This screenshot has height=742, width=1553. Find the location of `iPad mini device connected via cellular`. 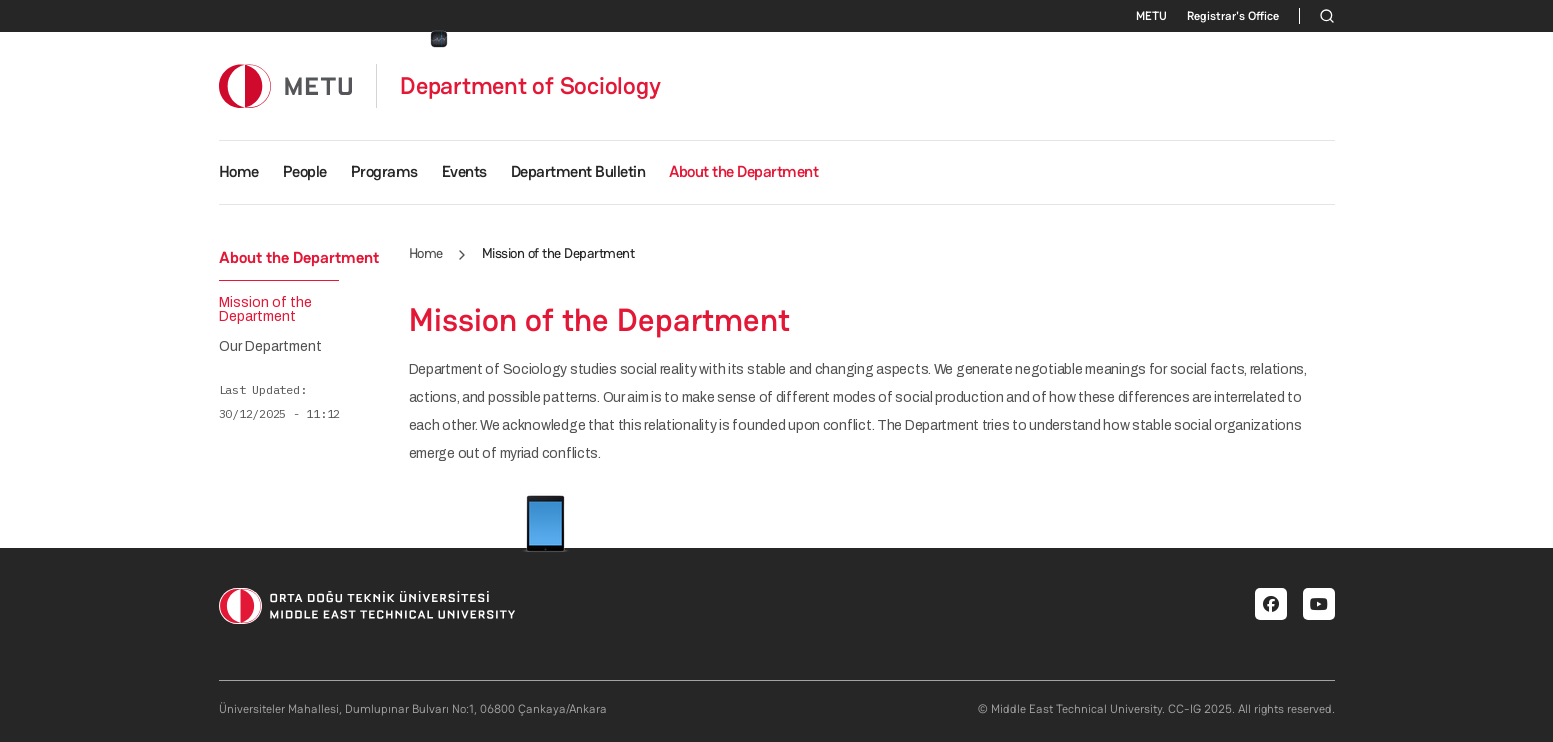

iPad mini device connected via cellular is located at coordinates (545, 518).